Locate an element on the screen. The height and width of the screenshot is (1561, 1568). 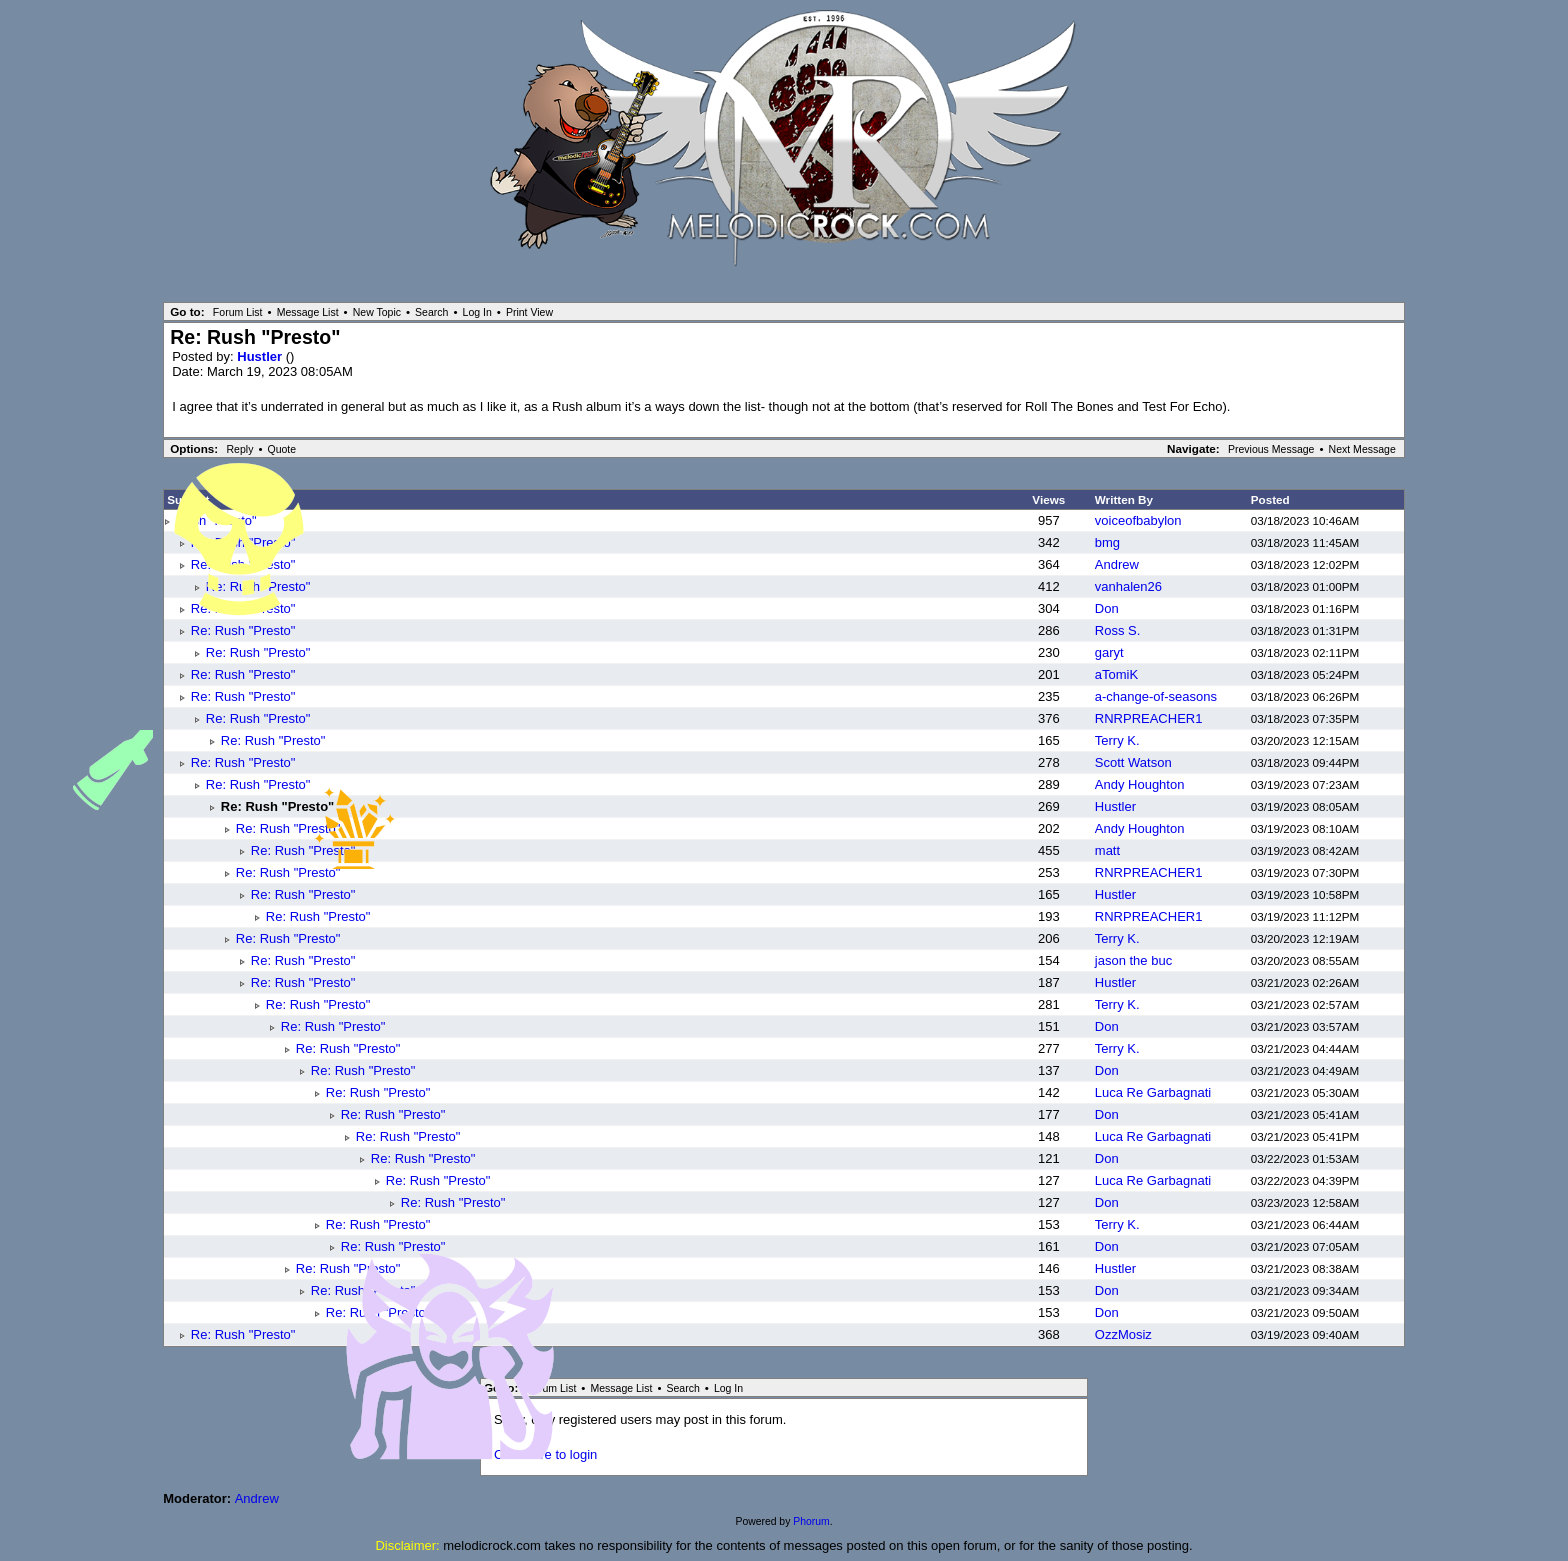
activate enrage ability or berserk mode is located at coordinates (449, 1355).